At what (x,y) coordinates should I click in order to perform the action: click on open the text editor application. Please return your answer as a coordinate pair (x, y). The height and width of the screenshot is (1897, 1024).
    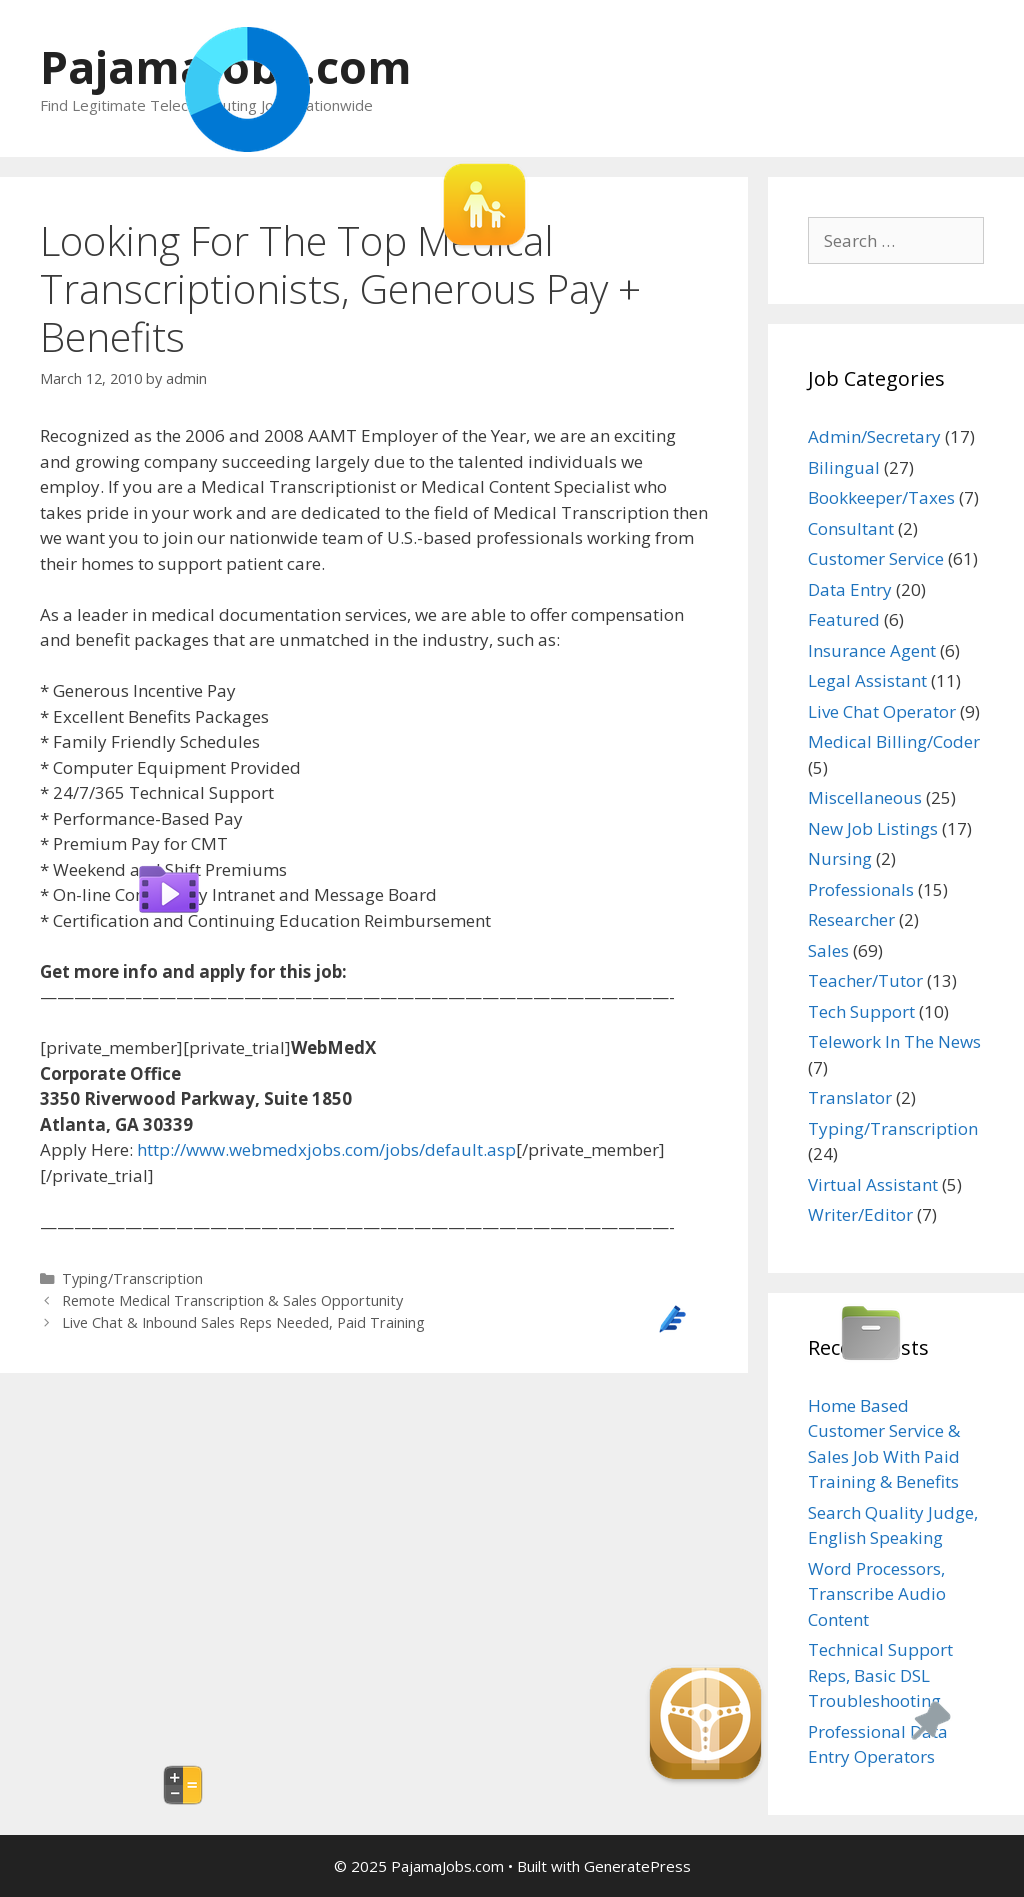
    Looking at the image, I should click on (673, 1319).